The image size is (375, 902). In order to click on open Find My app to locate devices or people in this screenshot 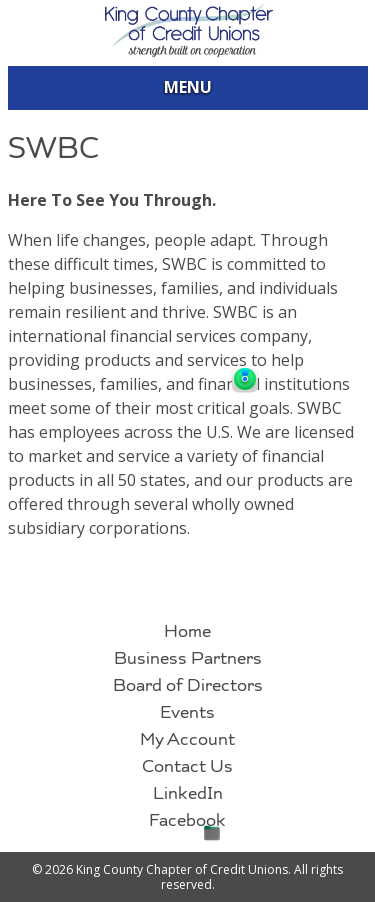, I will do `click(245, 379)`.